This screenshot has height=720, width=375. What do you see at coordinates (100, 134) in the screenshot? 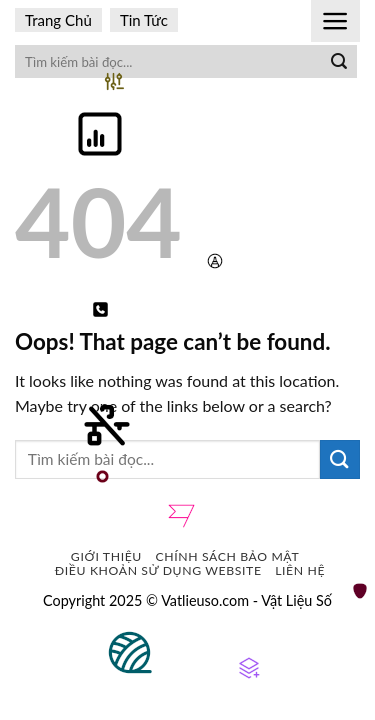
I see `align content to bottom-left of container` at bounding box center [100, 134].